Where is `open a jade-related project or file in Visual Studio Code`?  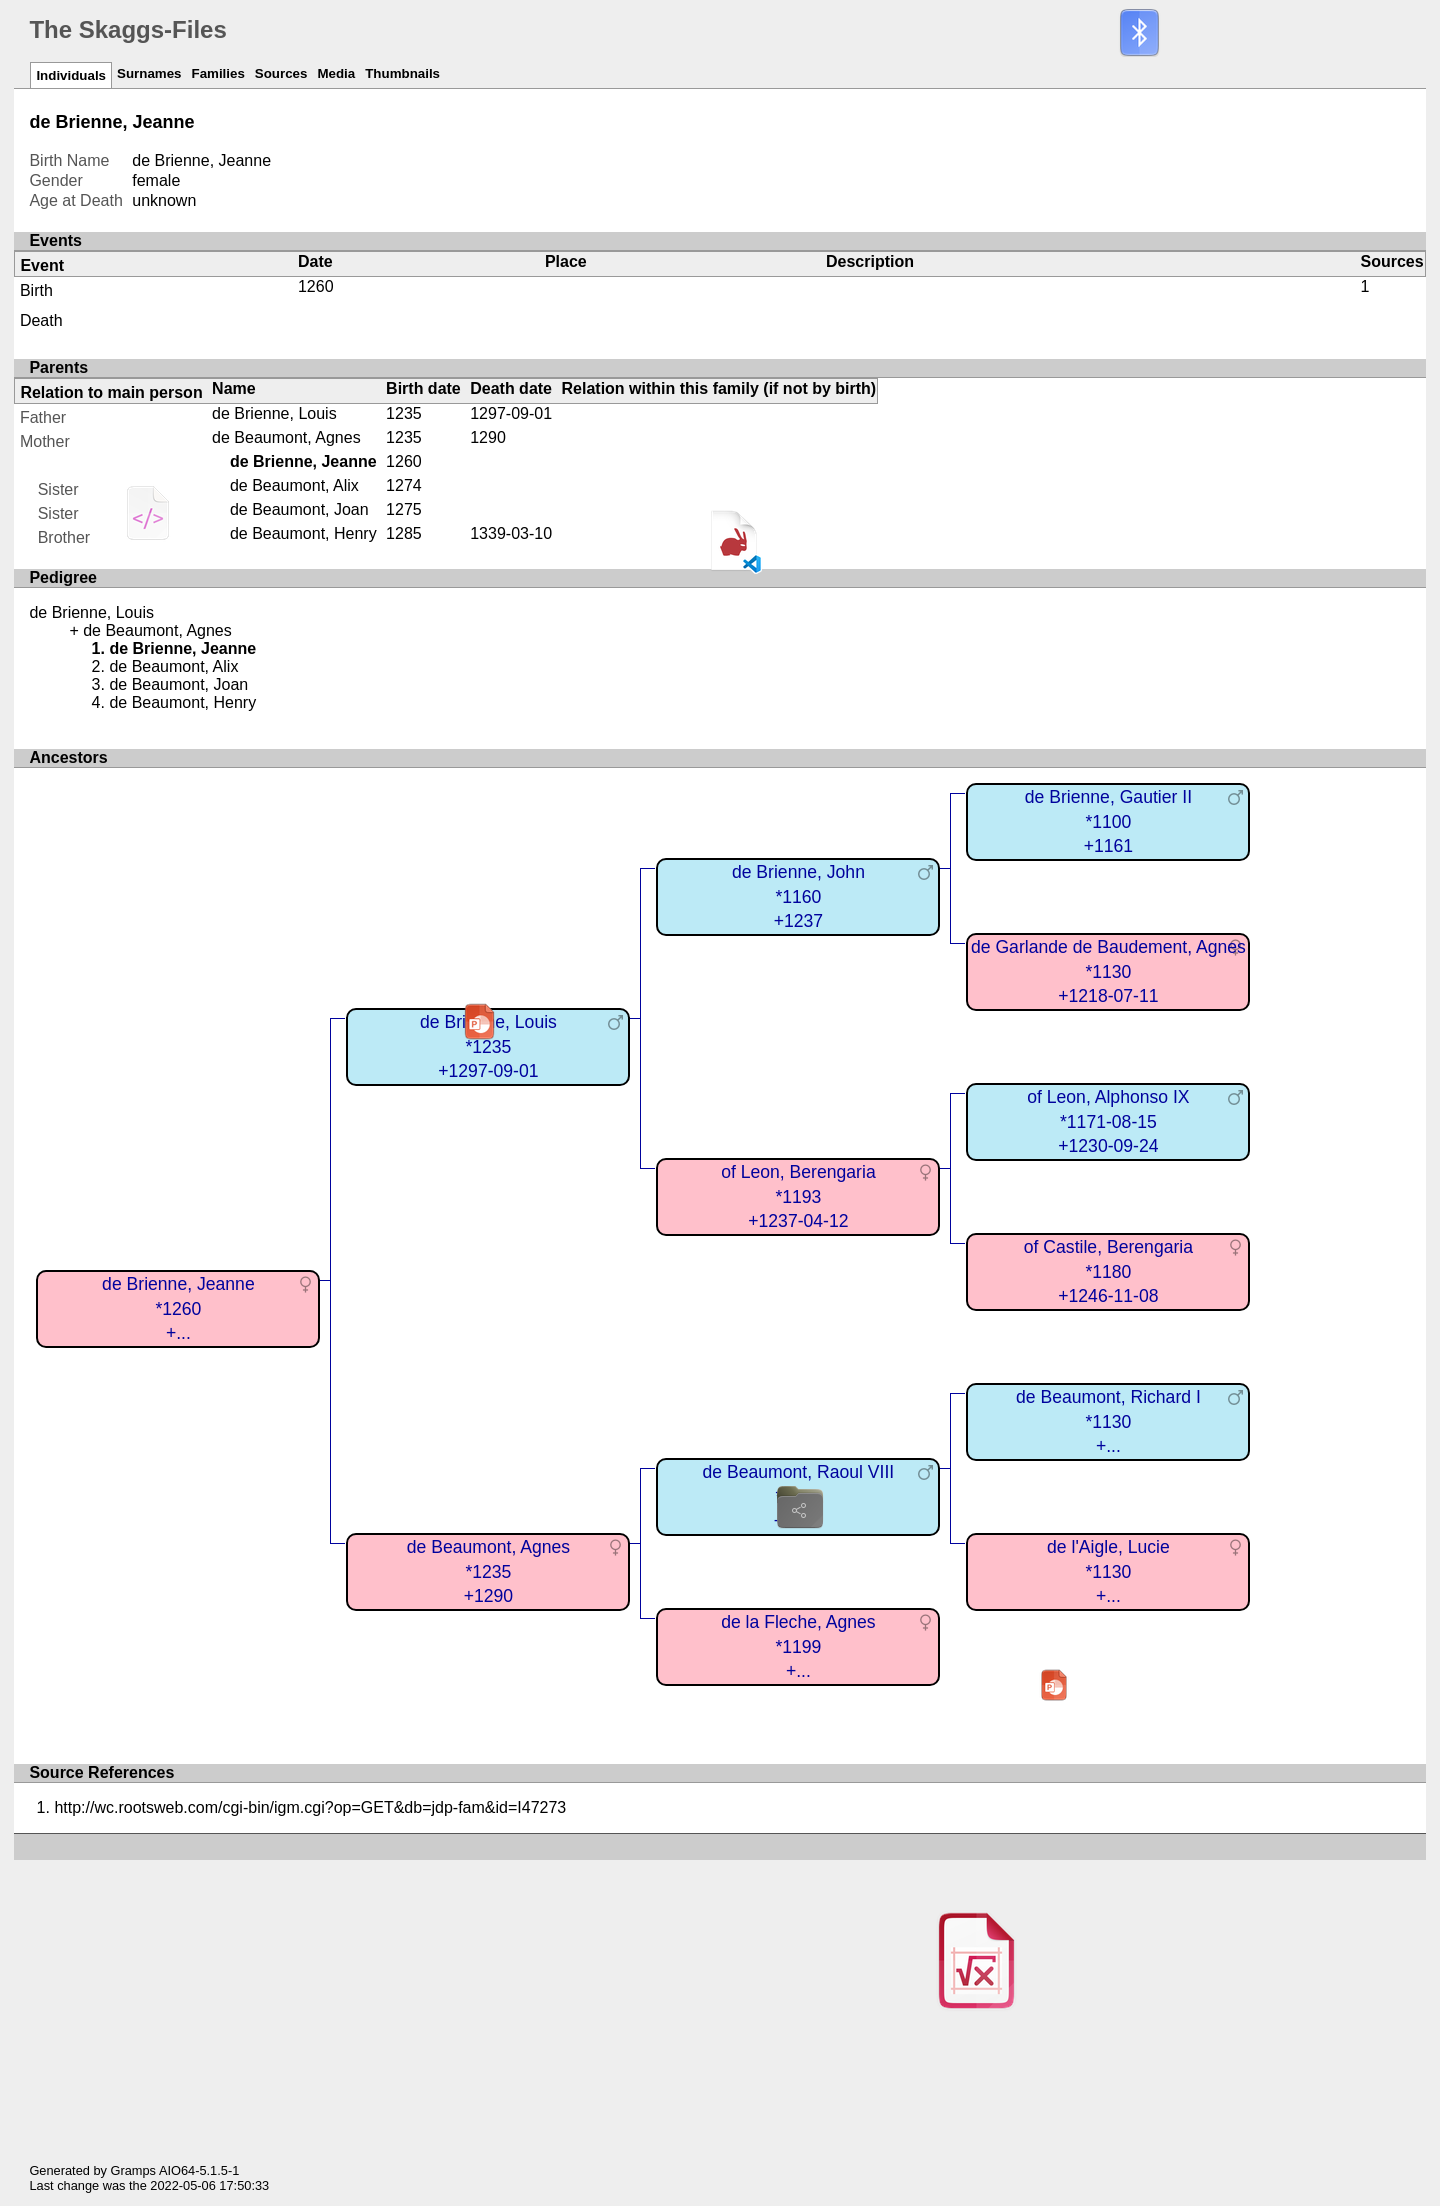
open a jade-related project or file in Visual Studio Code is located at coordinates (734, 542).